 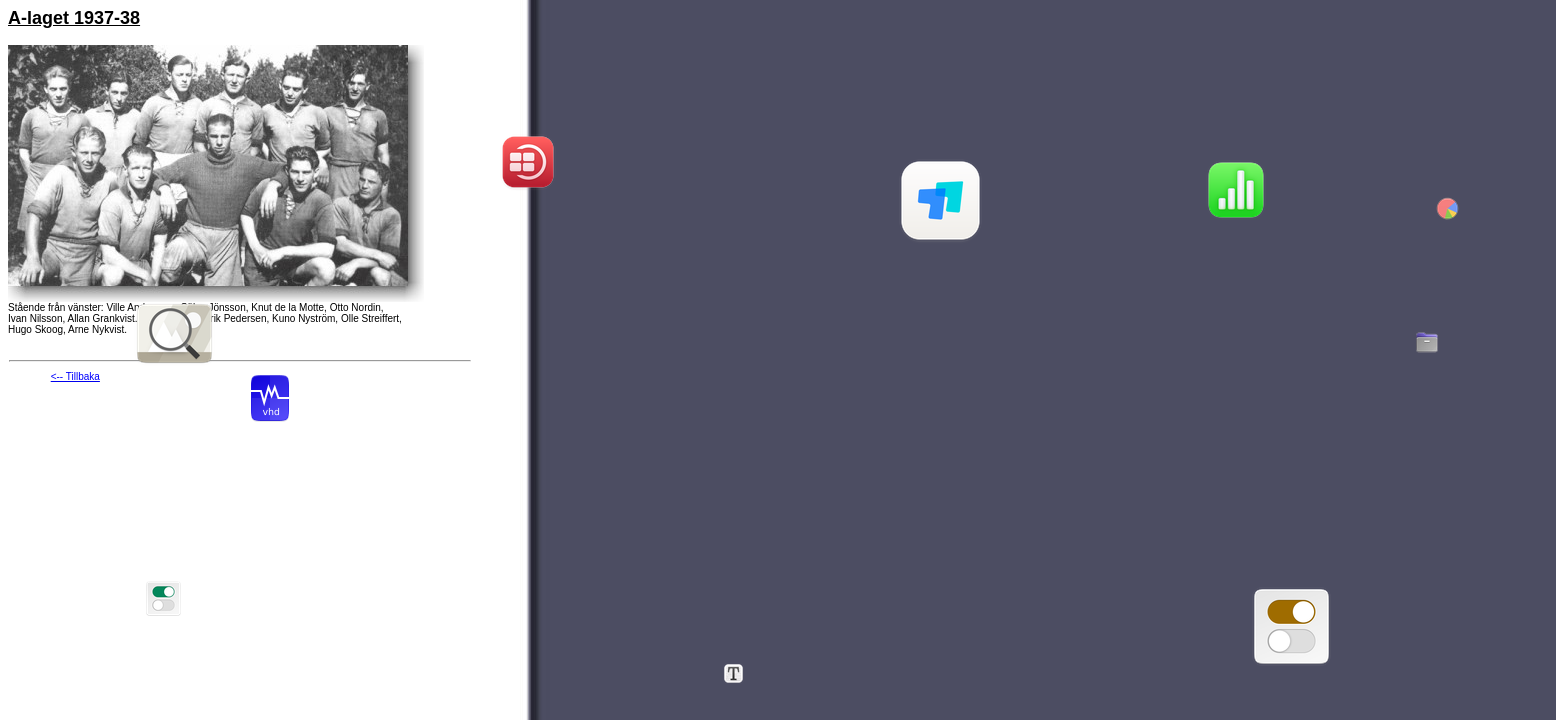 I want to click on open budgie desktop window previews app, so click(x=528, y=162).